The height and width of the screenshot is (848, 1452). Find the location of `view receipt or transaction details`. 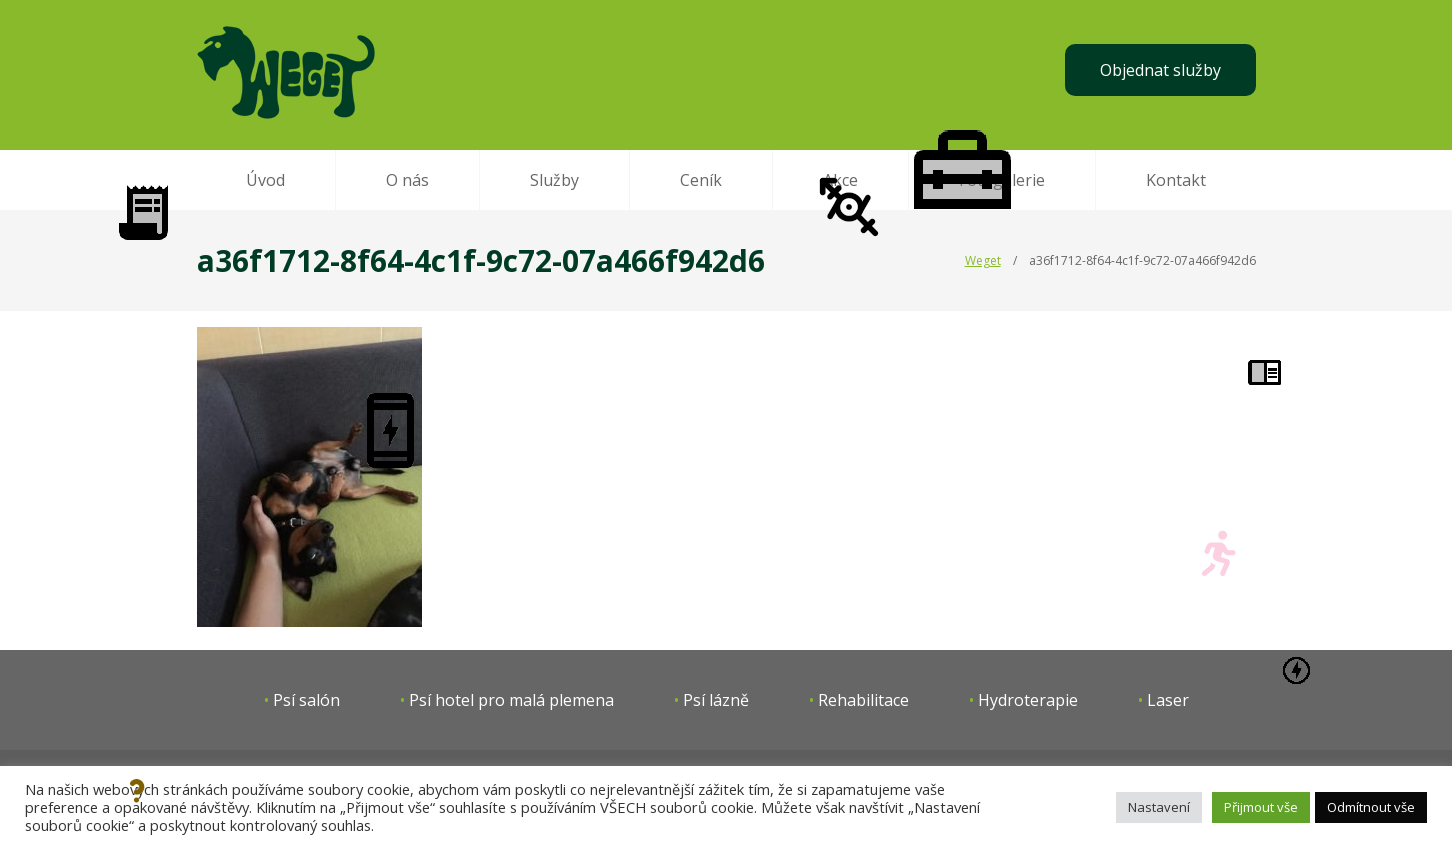

view receipt or transaction details is located at coordinates (143, 212).